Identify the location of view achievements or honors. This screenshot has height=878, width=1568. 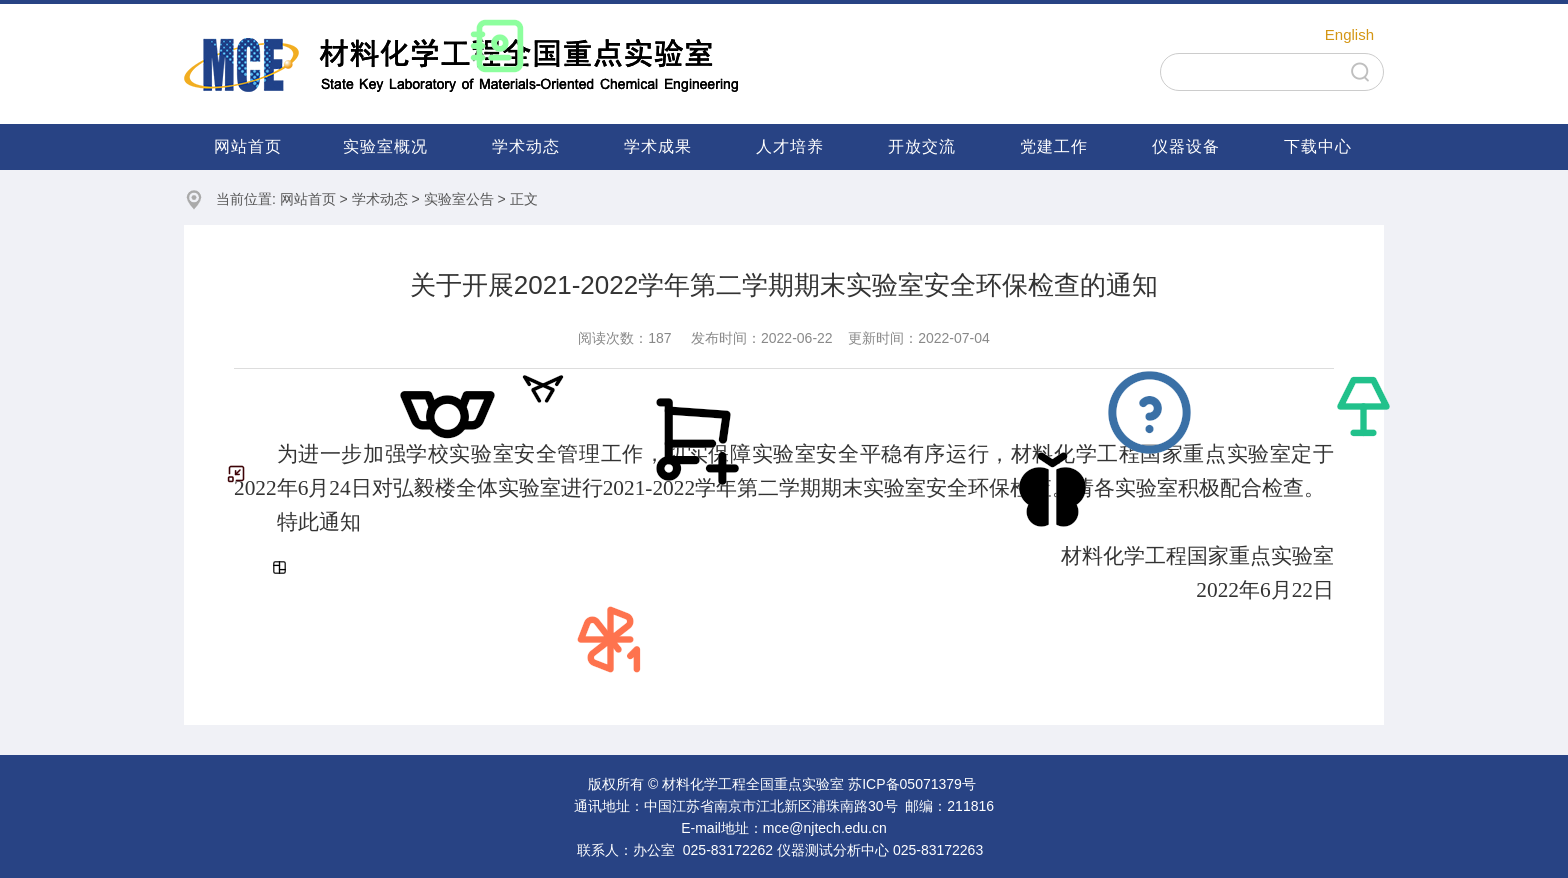
(447, 412).